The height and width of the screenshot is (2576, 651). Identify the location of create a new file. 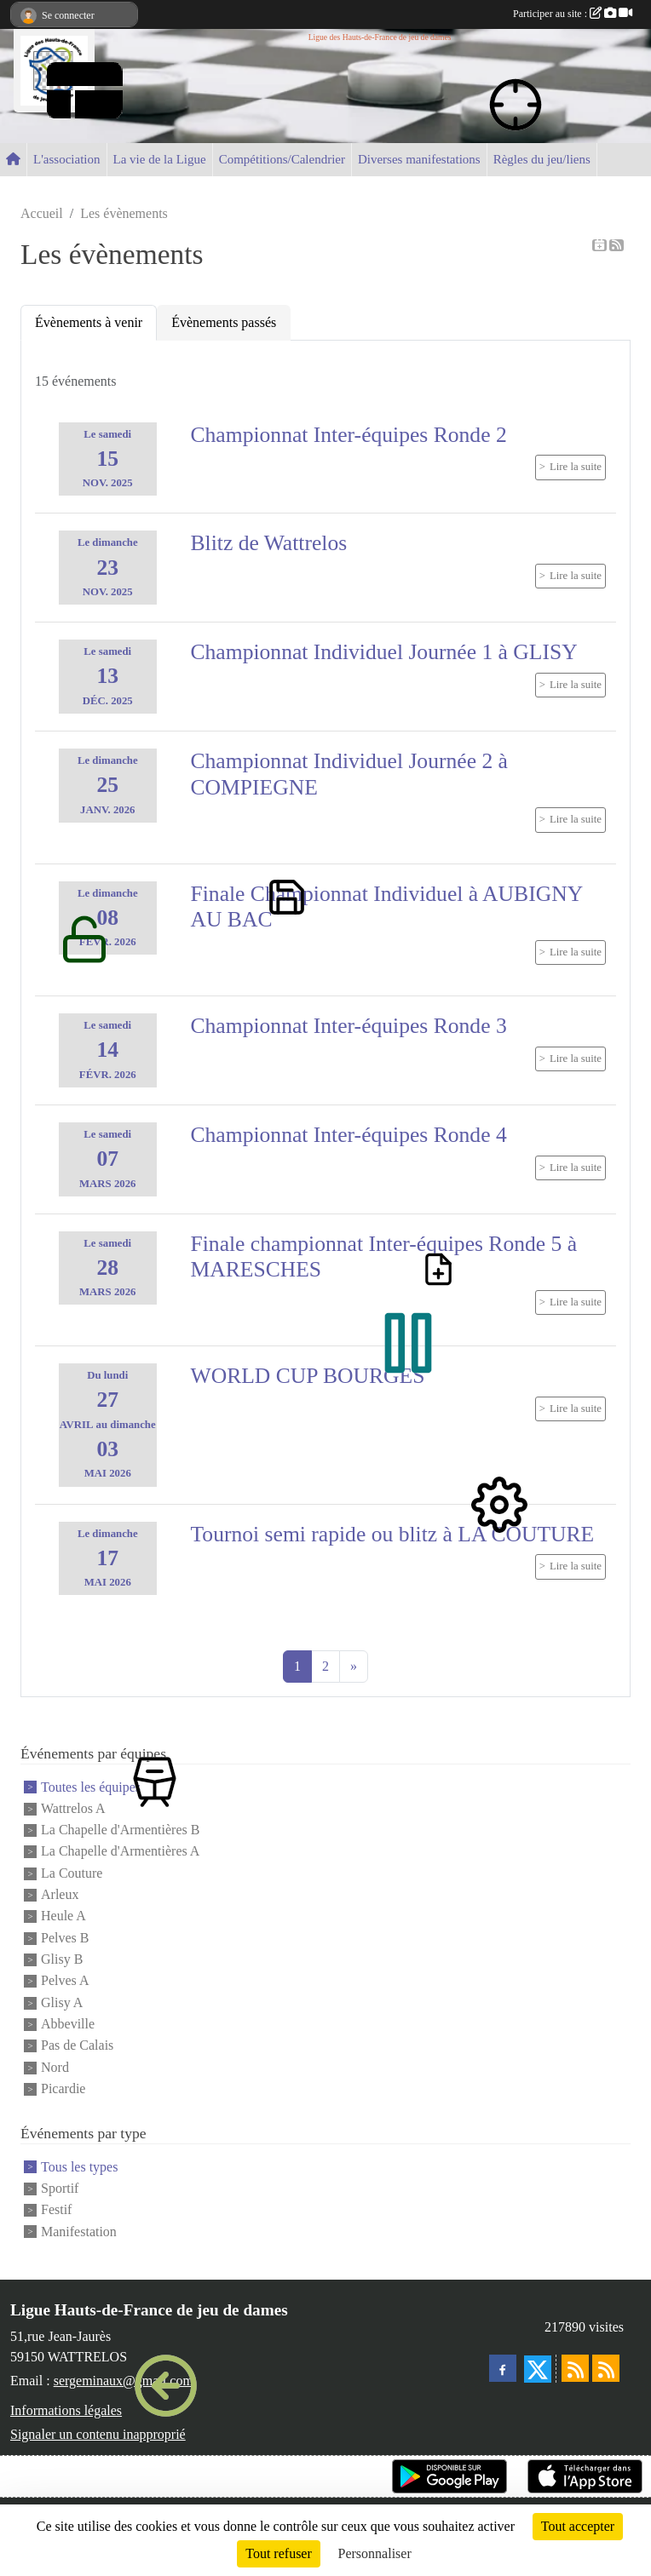
(438, 1269).